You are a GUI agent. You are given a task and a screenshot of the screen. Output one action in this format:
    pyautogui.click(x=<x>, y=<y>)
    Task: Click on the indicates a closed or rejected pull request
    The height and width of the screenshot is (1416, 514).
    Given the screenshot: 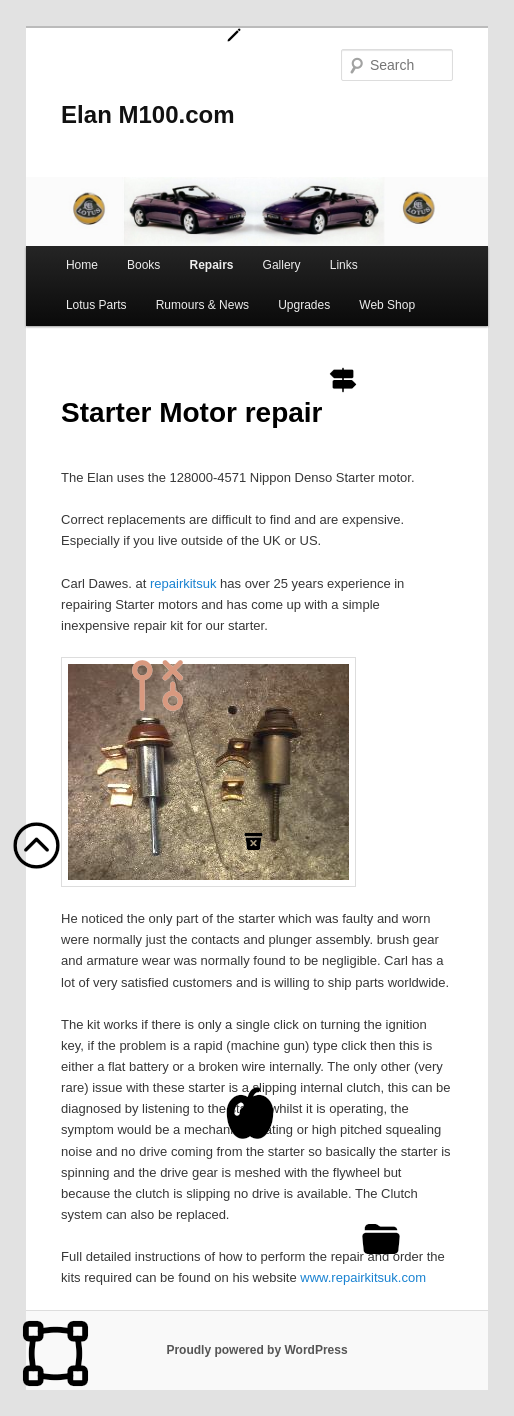 What is the action you would take?
    pyautogui.click(x=157, y=685)
    